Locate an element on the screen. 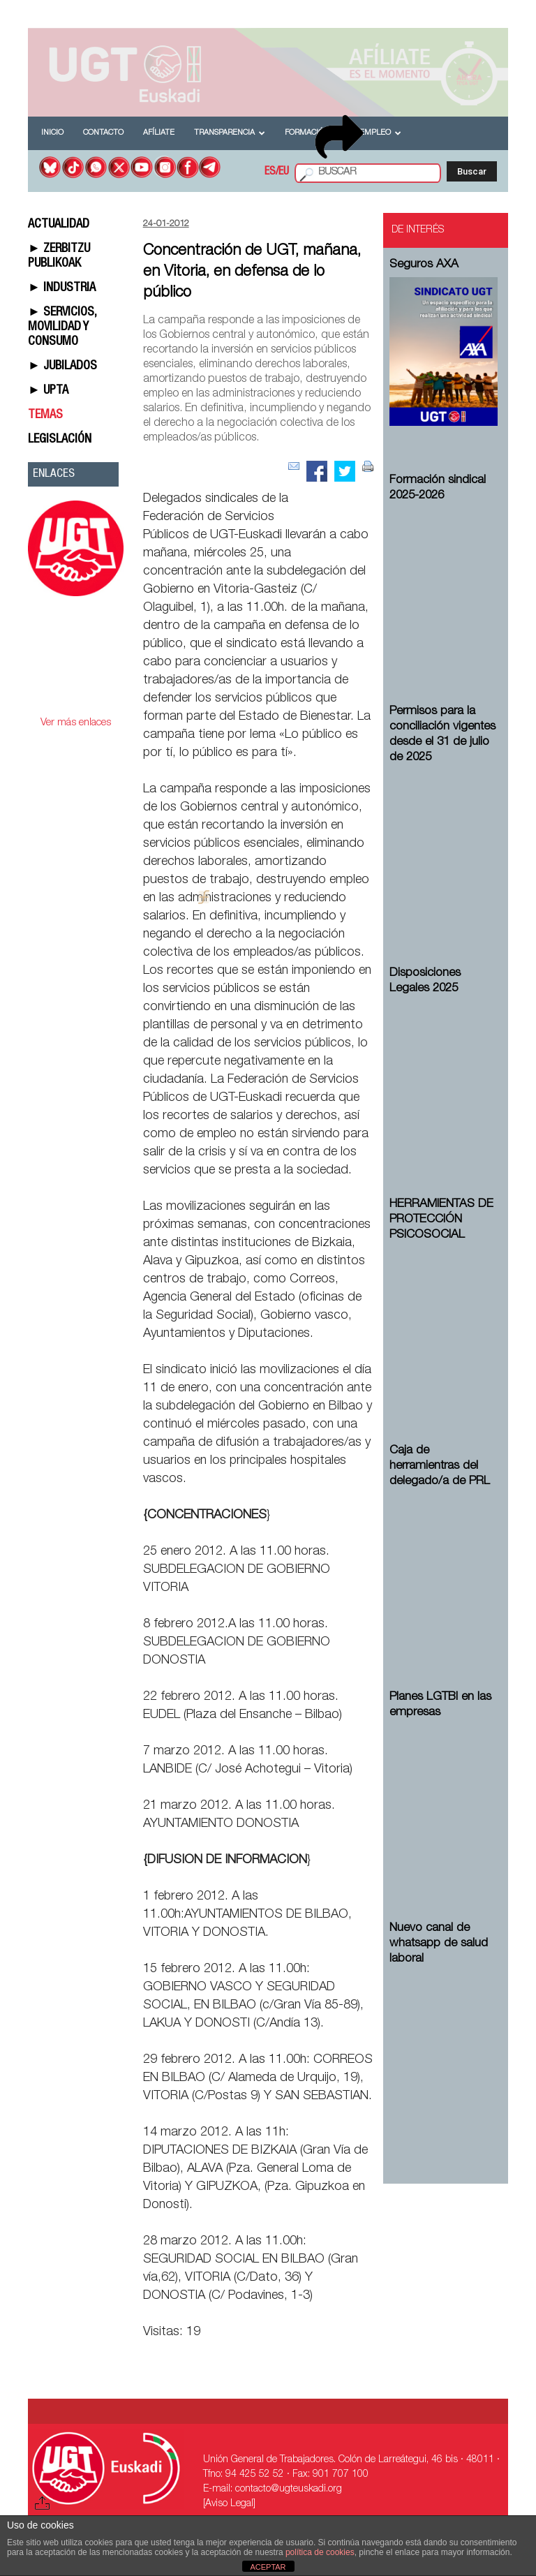  insert a mathematical function or formula is located at coordinates (204, 897).